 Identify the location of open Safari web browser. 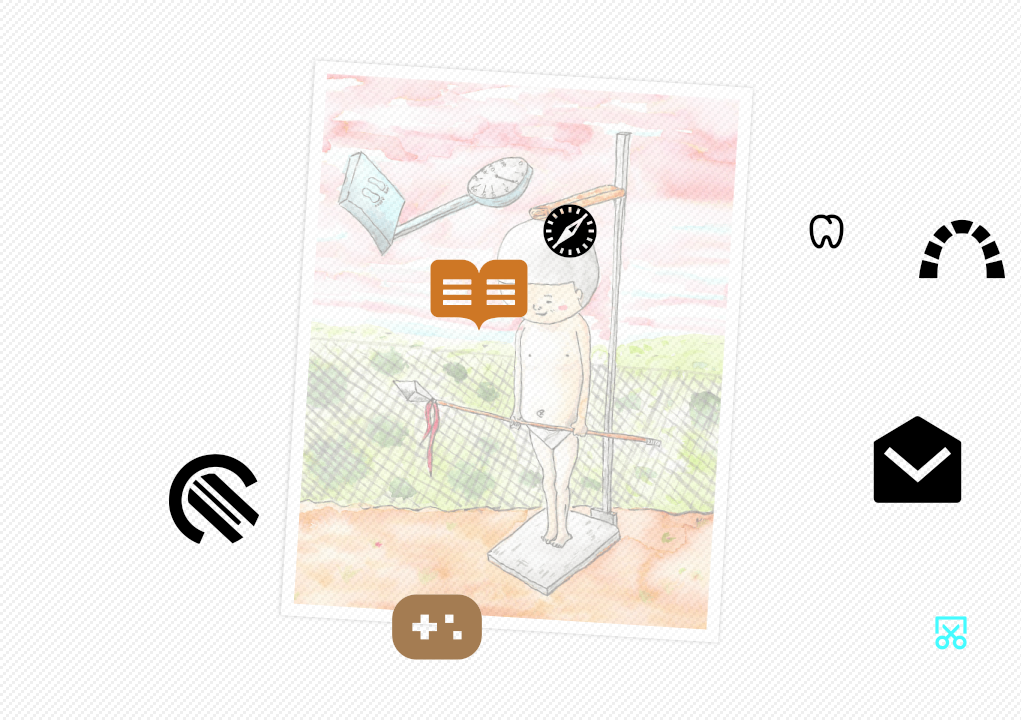
(570, 231).